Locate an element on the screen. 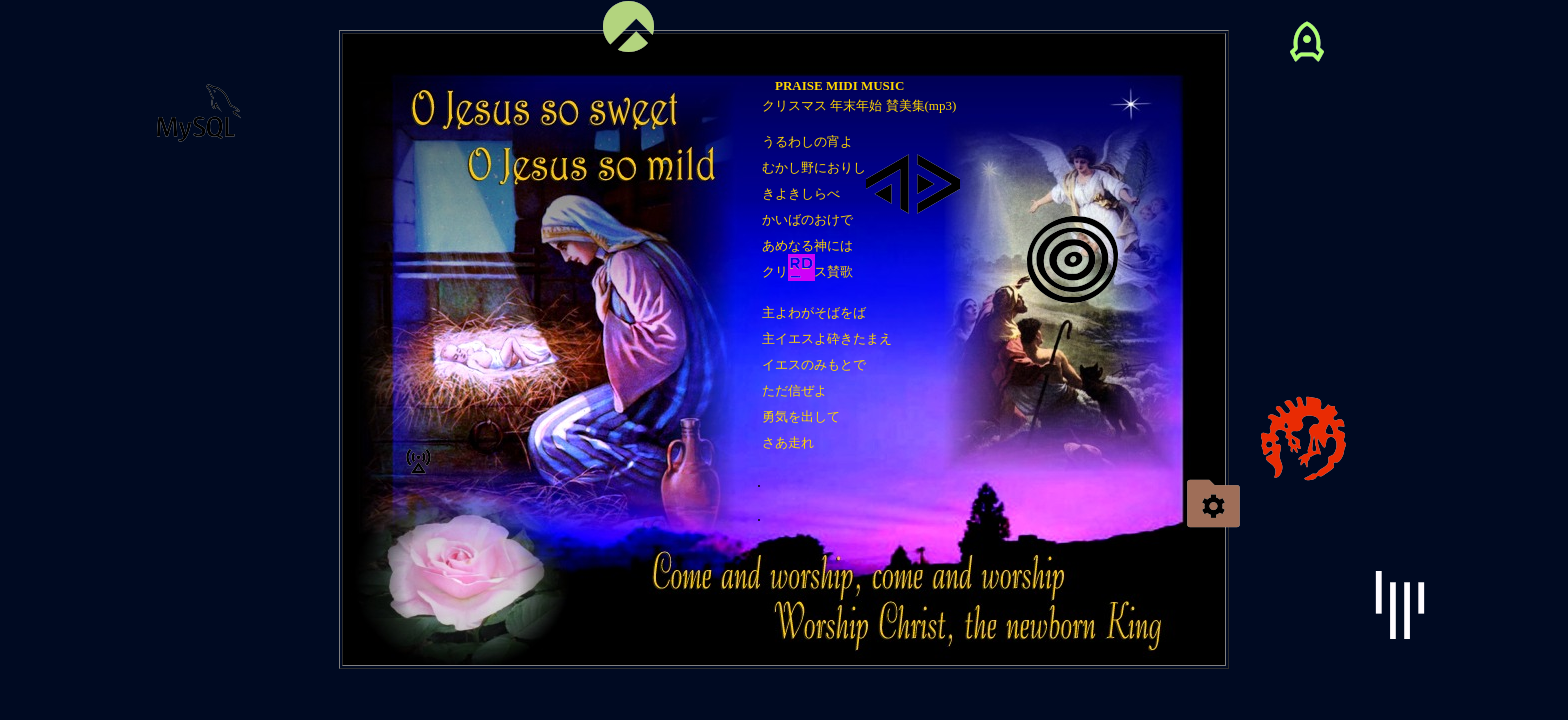 Image resolution: width=1568 pixels, height=720 pixels. open JetBrains Rider IDE is located at coordinates (801, 267).